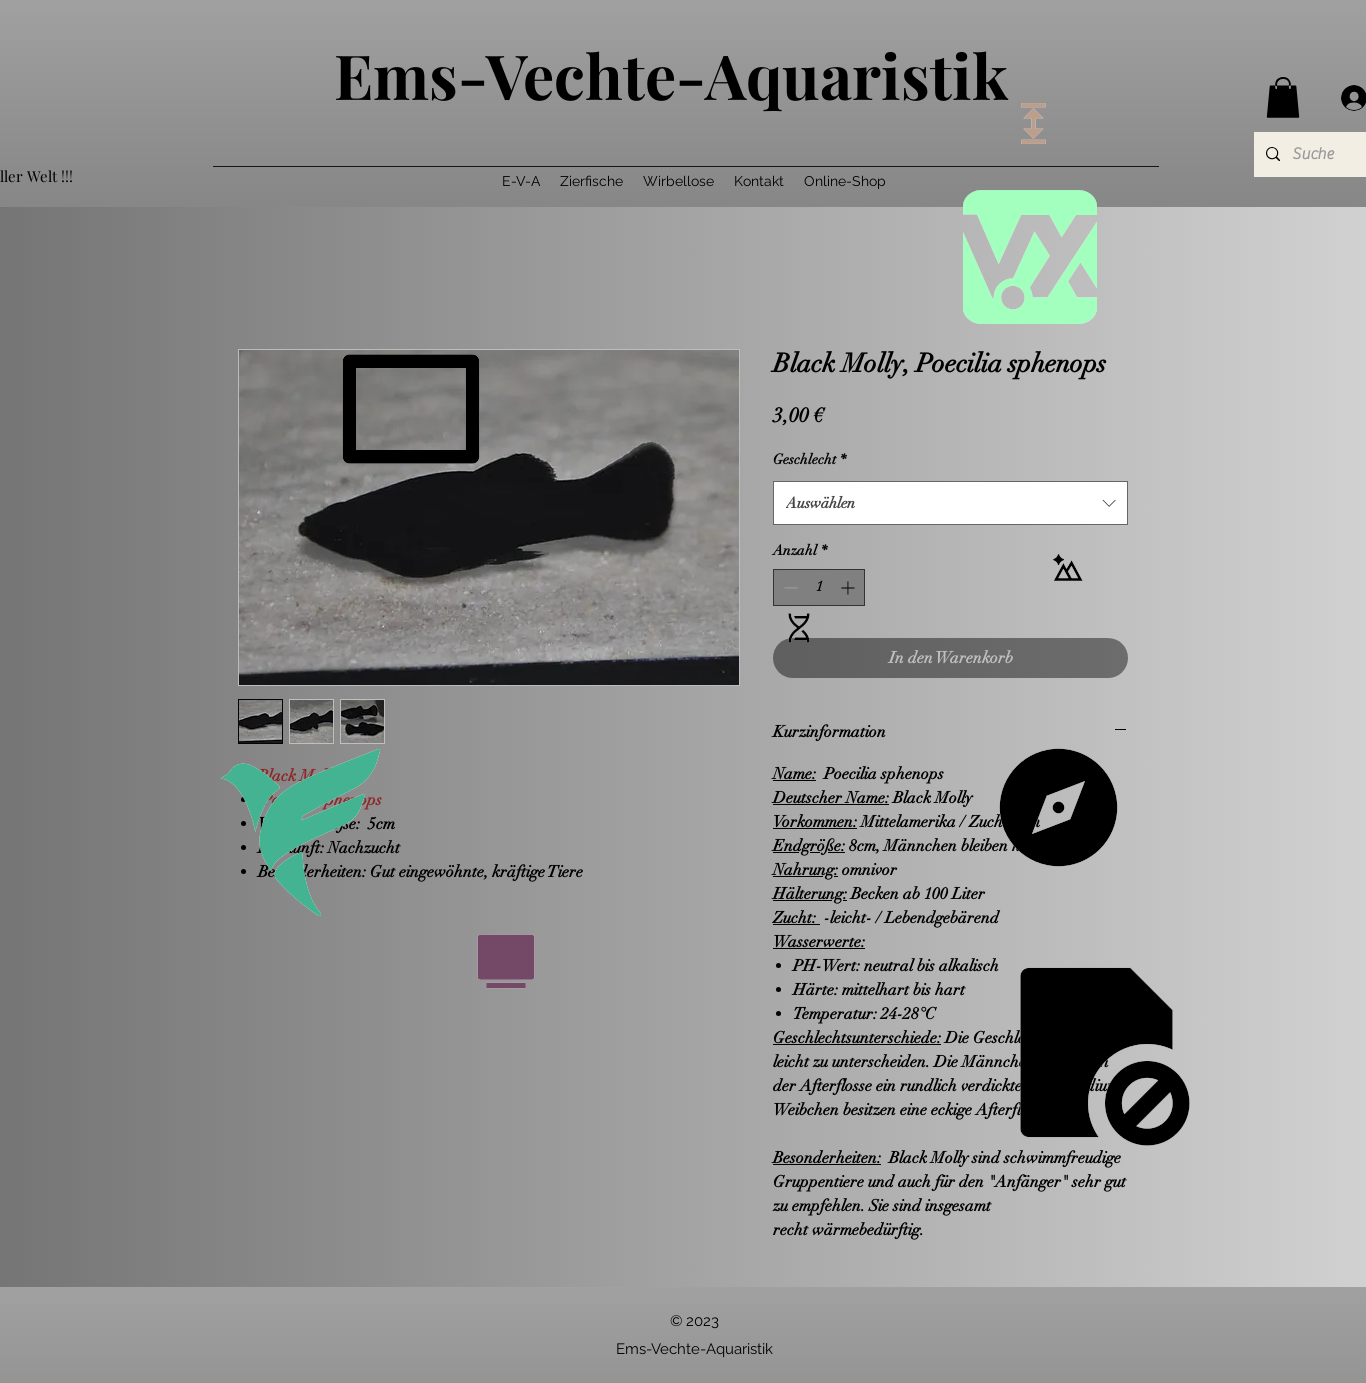  Describe the element at coordinates (411, 409) in the screenshot. I see `draw a rectangle shape` at that location.